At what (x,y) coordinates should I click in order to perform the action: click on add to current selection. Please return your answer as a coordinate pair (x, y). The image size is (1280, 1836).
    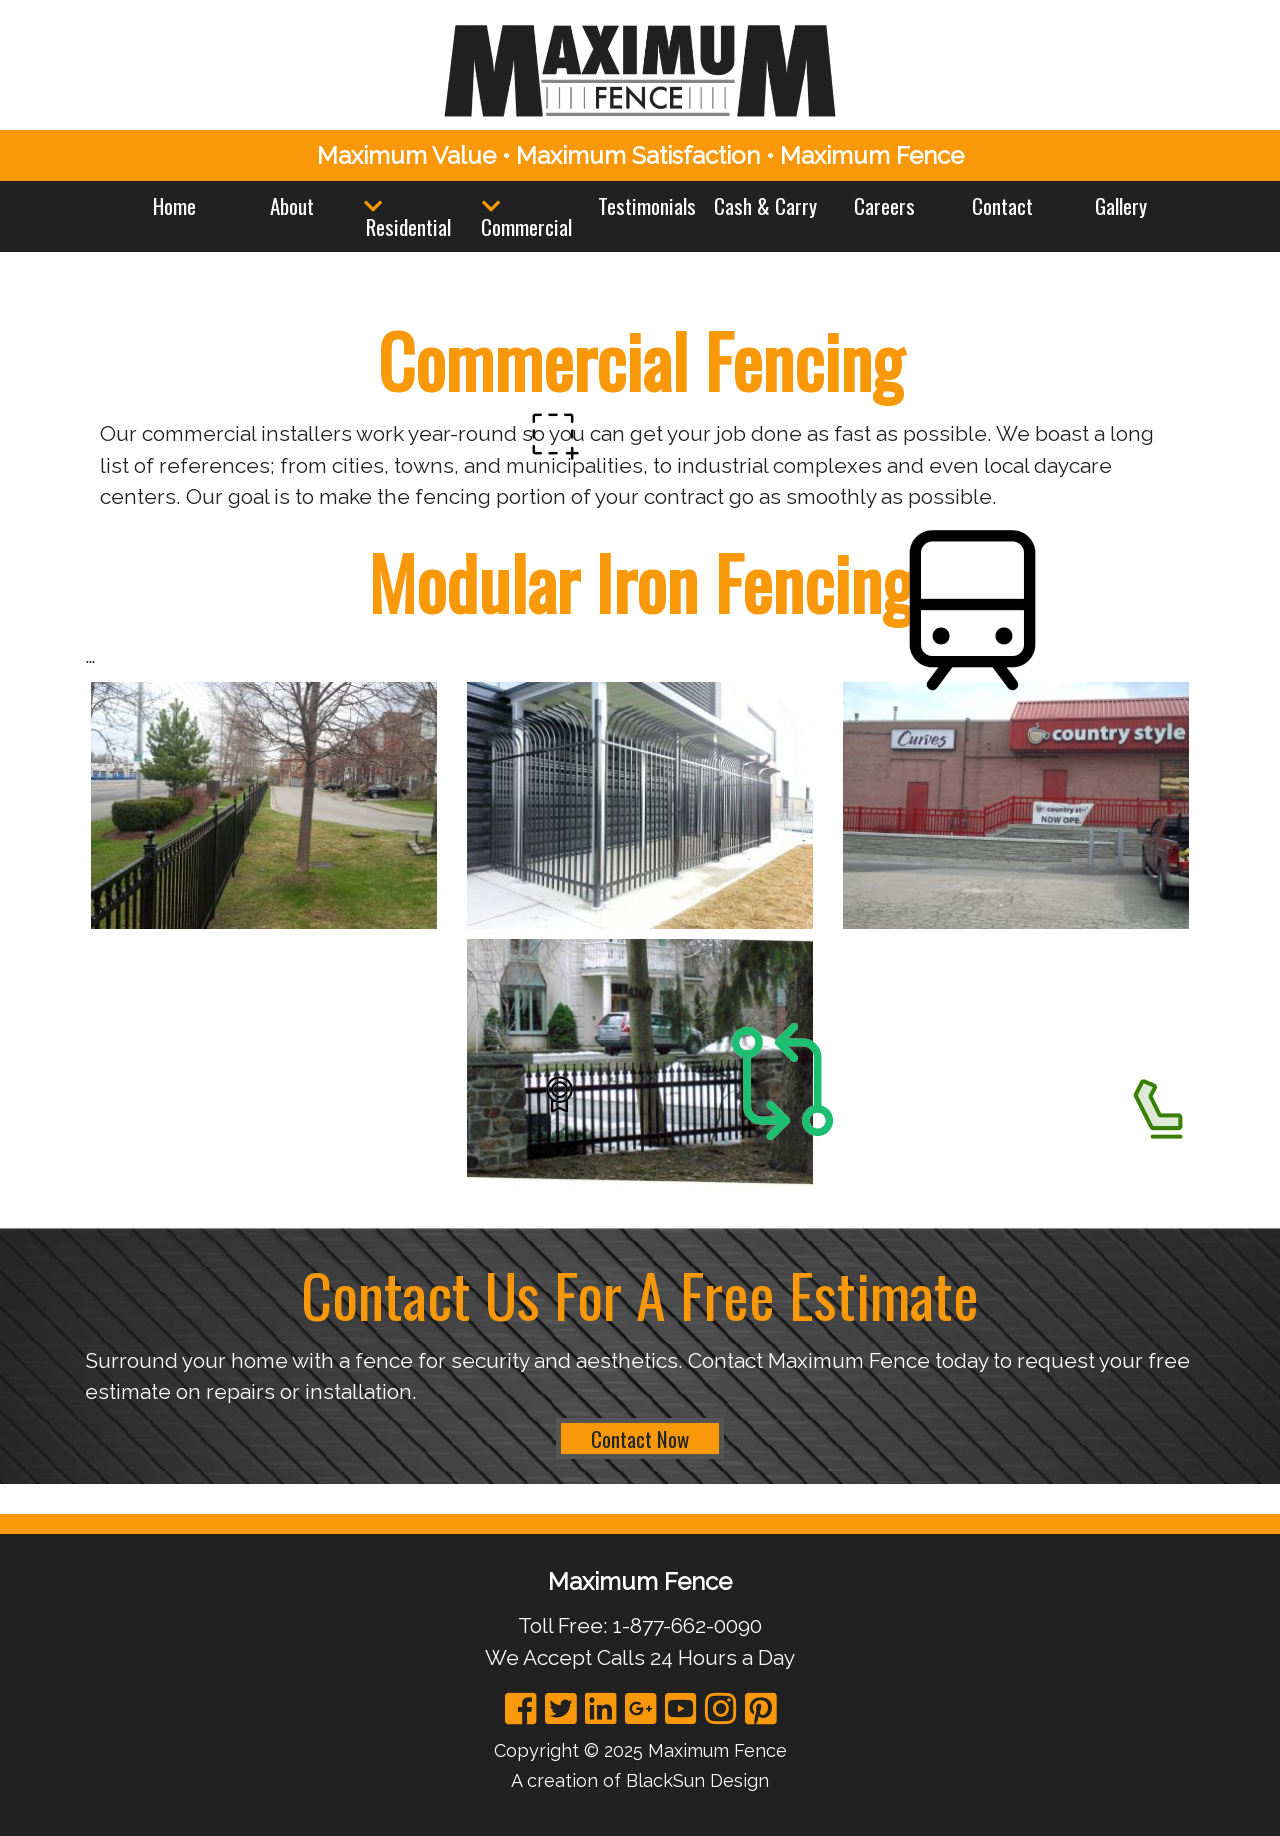
    Looking at the image, I should click on (553, 434).